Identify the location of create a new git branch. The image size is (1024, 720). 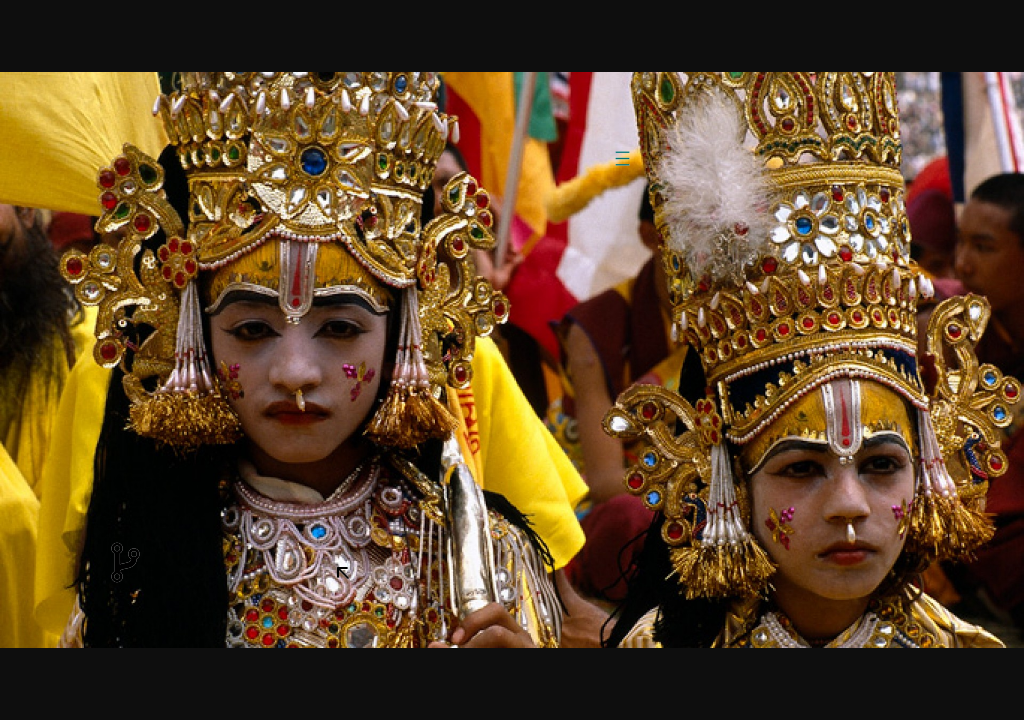
(125, 562).